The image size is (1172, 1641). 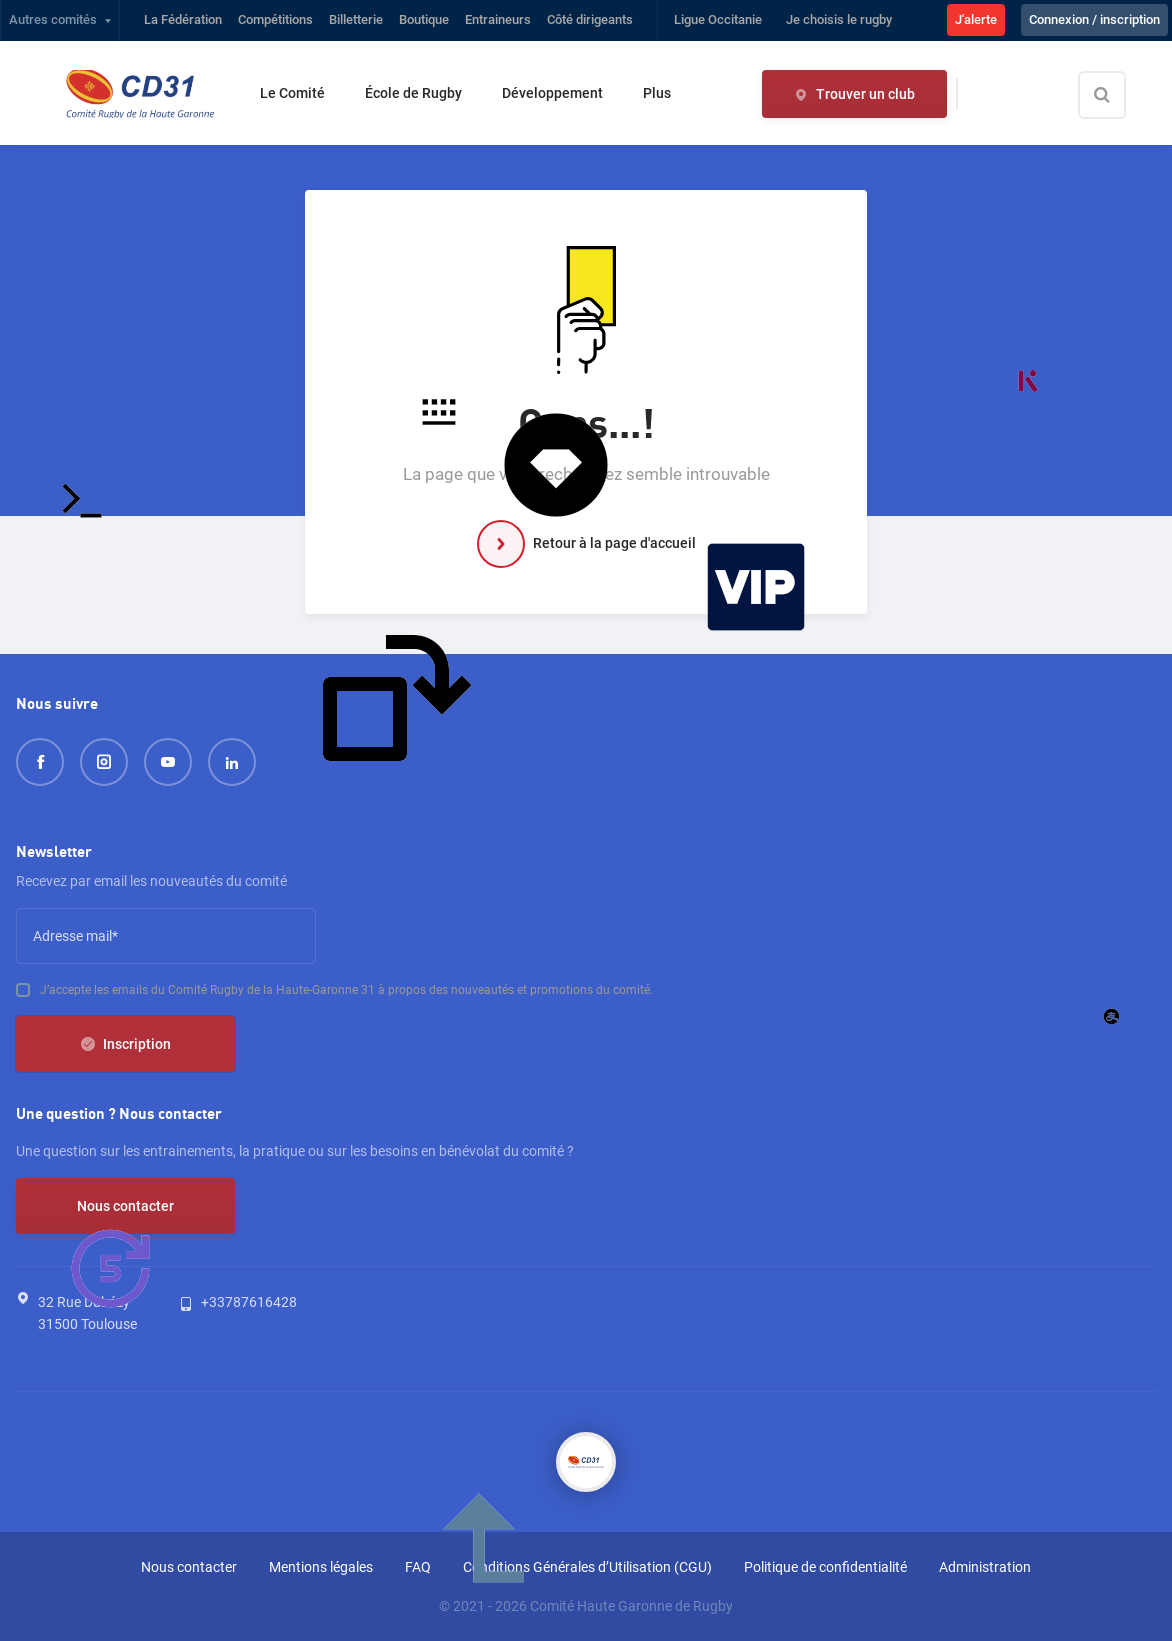 I want to click on indicates VIP or premium membership status, so click(x=756, y=587).